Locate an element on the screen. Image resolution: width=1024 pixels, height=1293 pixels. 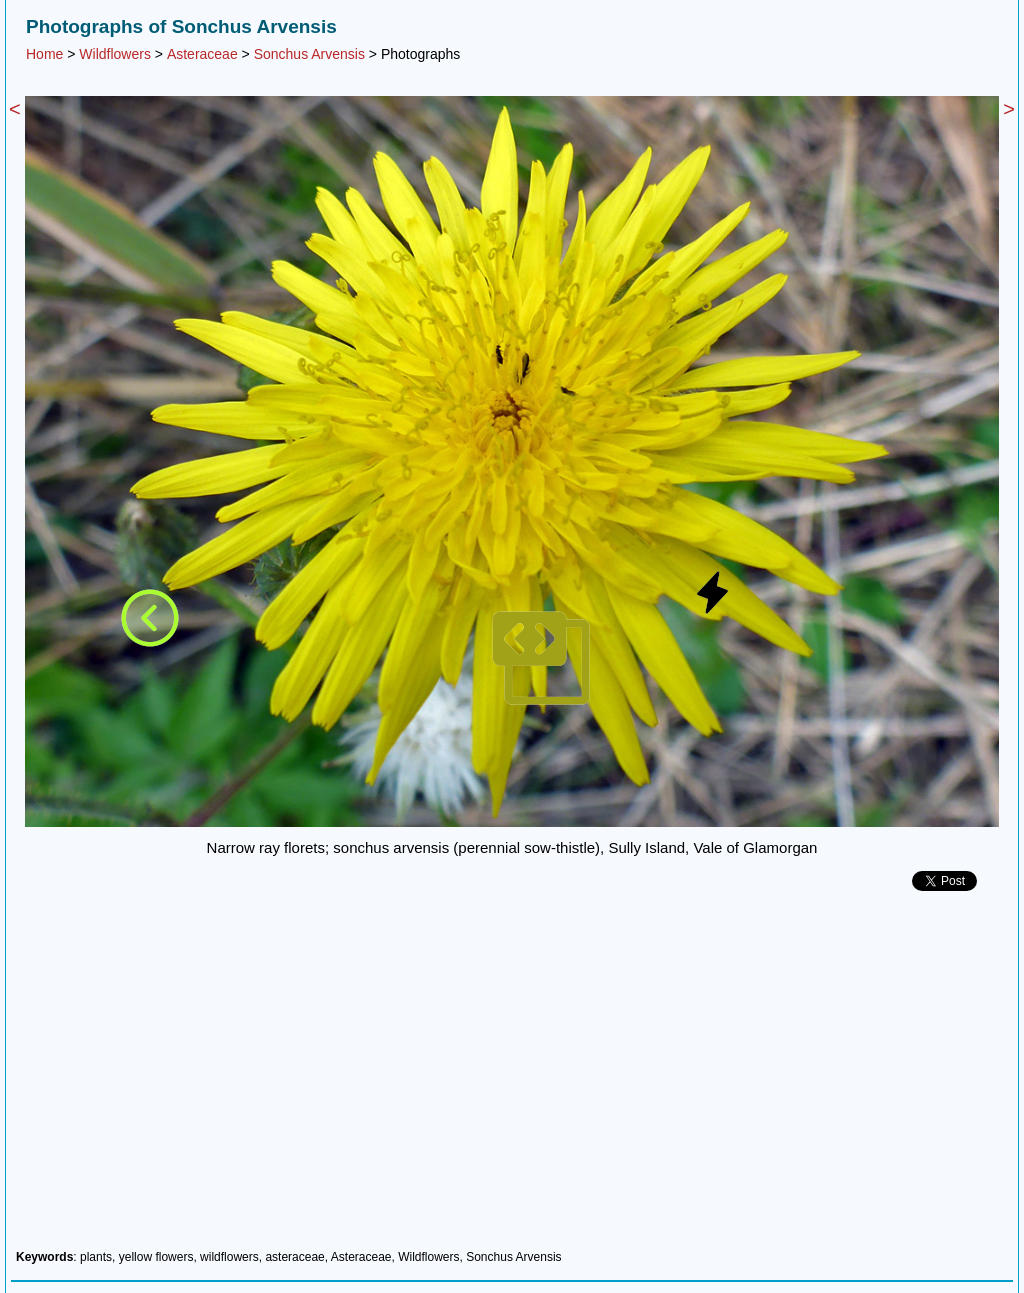
indicates fast or instant action is located at coordinates (712, 592).